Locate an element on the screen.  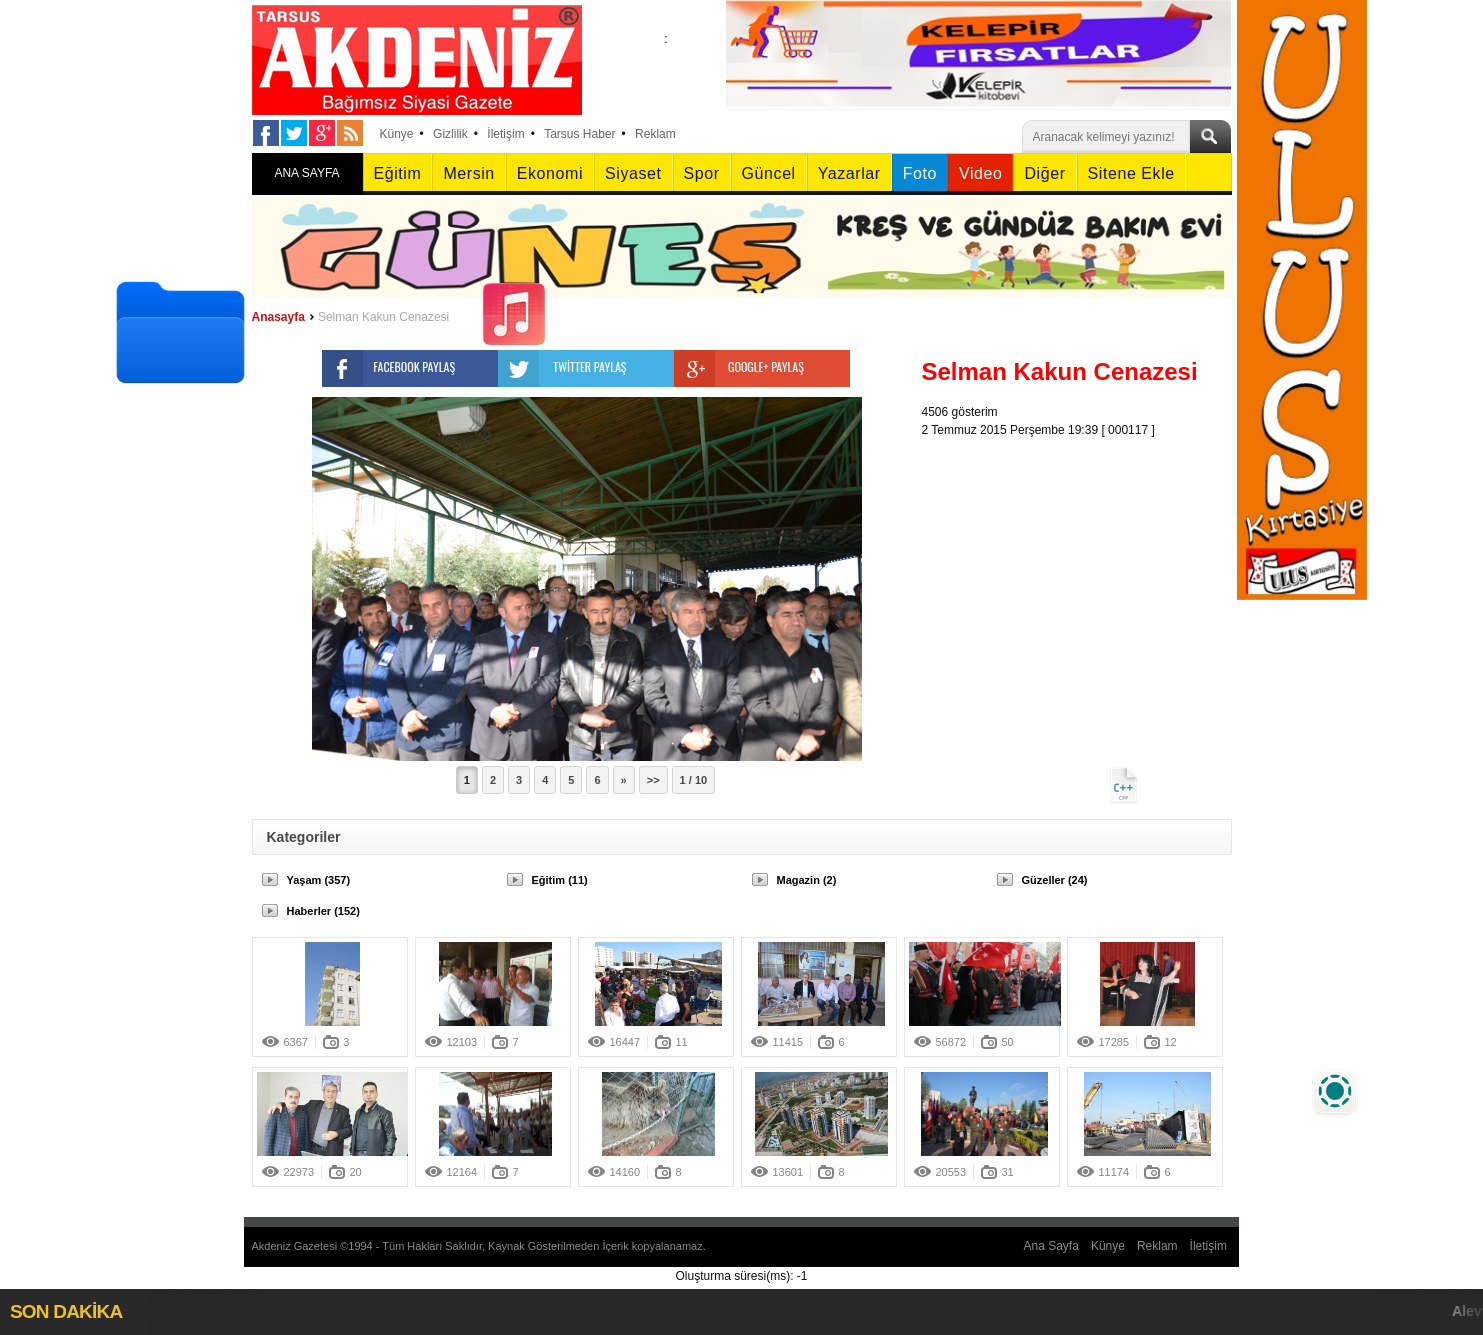
open LocalSend app for local file sharing is located at coordinates (1335, 1091).